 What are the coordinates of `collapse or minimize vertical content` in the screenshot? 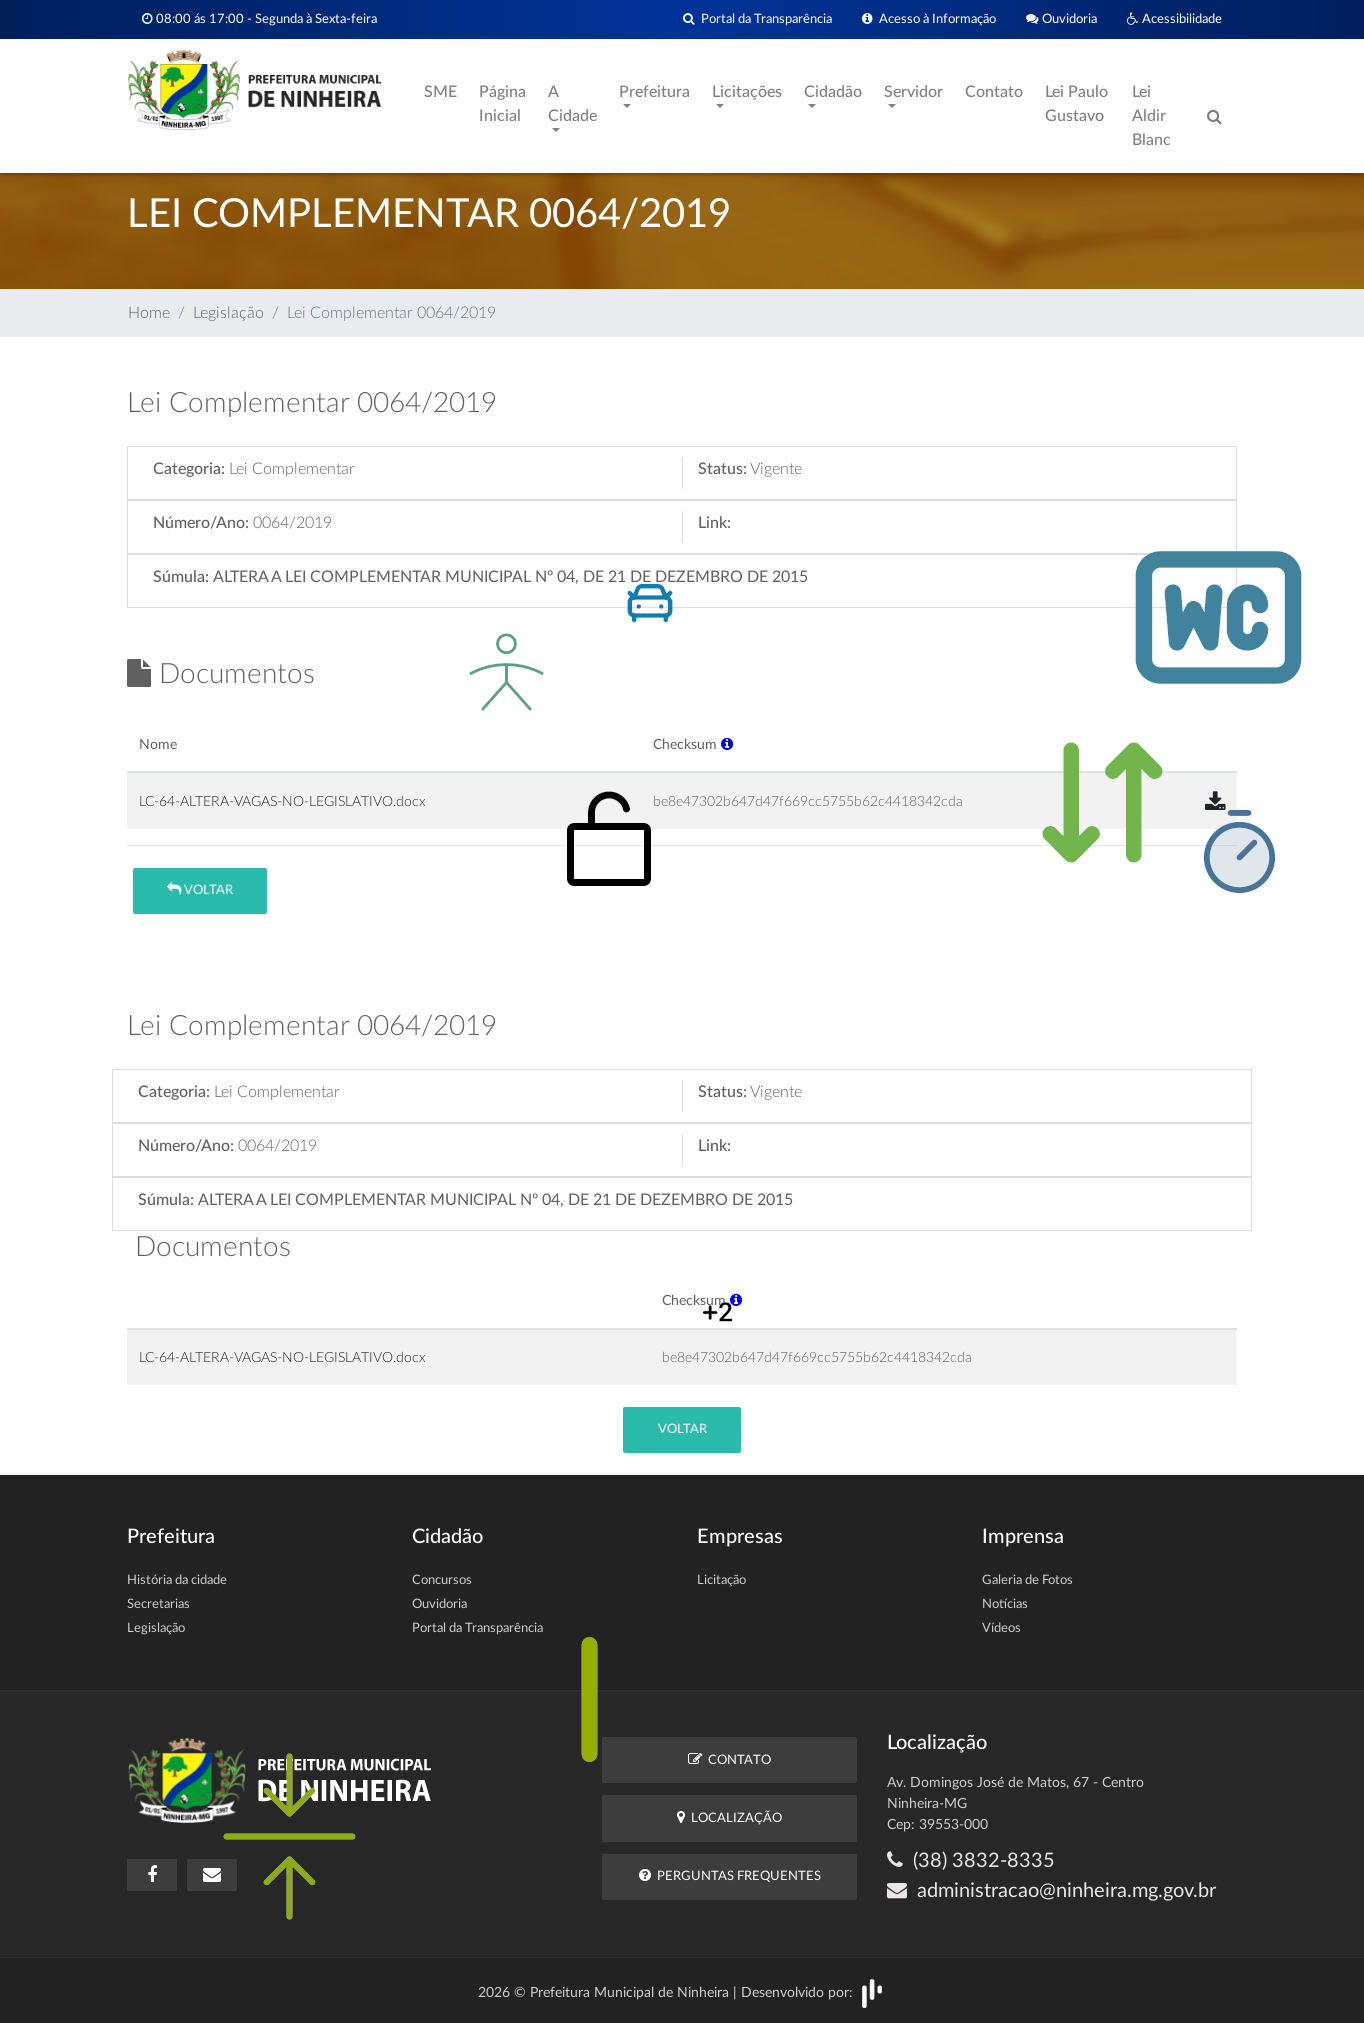 It's located at (289, 1836).